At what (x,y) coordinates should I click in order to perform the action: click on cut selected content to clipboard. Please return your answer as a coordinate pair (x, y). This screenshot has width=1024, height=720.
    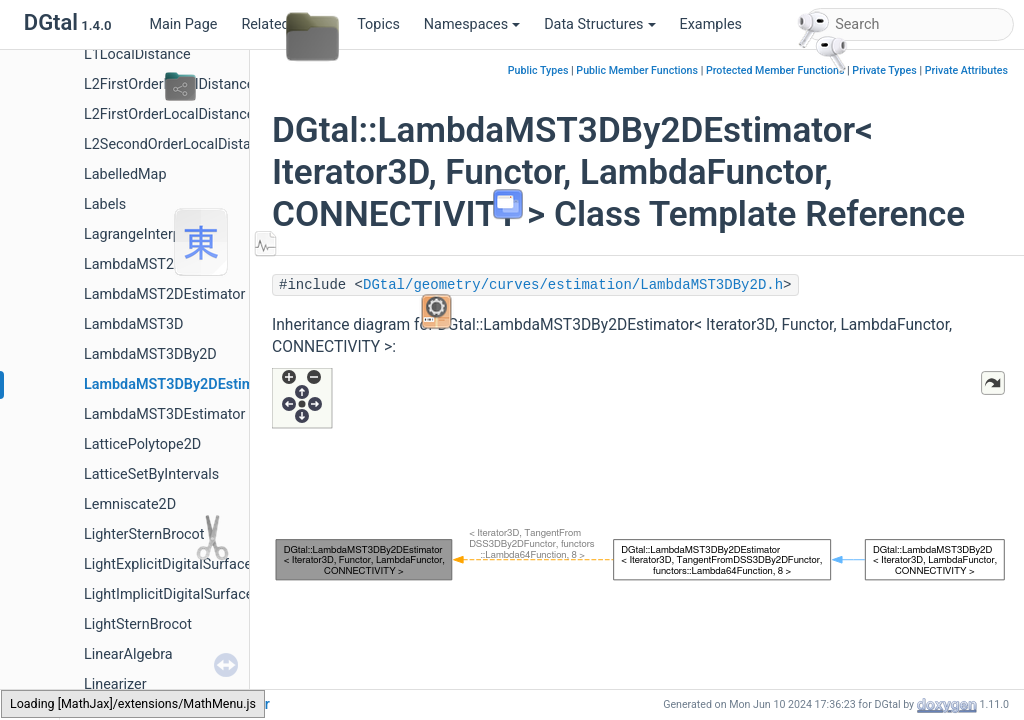
    Looking at the image, I should click on (212, 537).